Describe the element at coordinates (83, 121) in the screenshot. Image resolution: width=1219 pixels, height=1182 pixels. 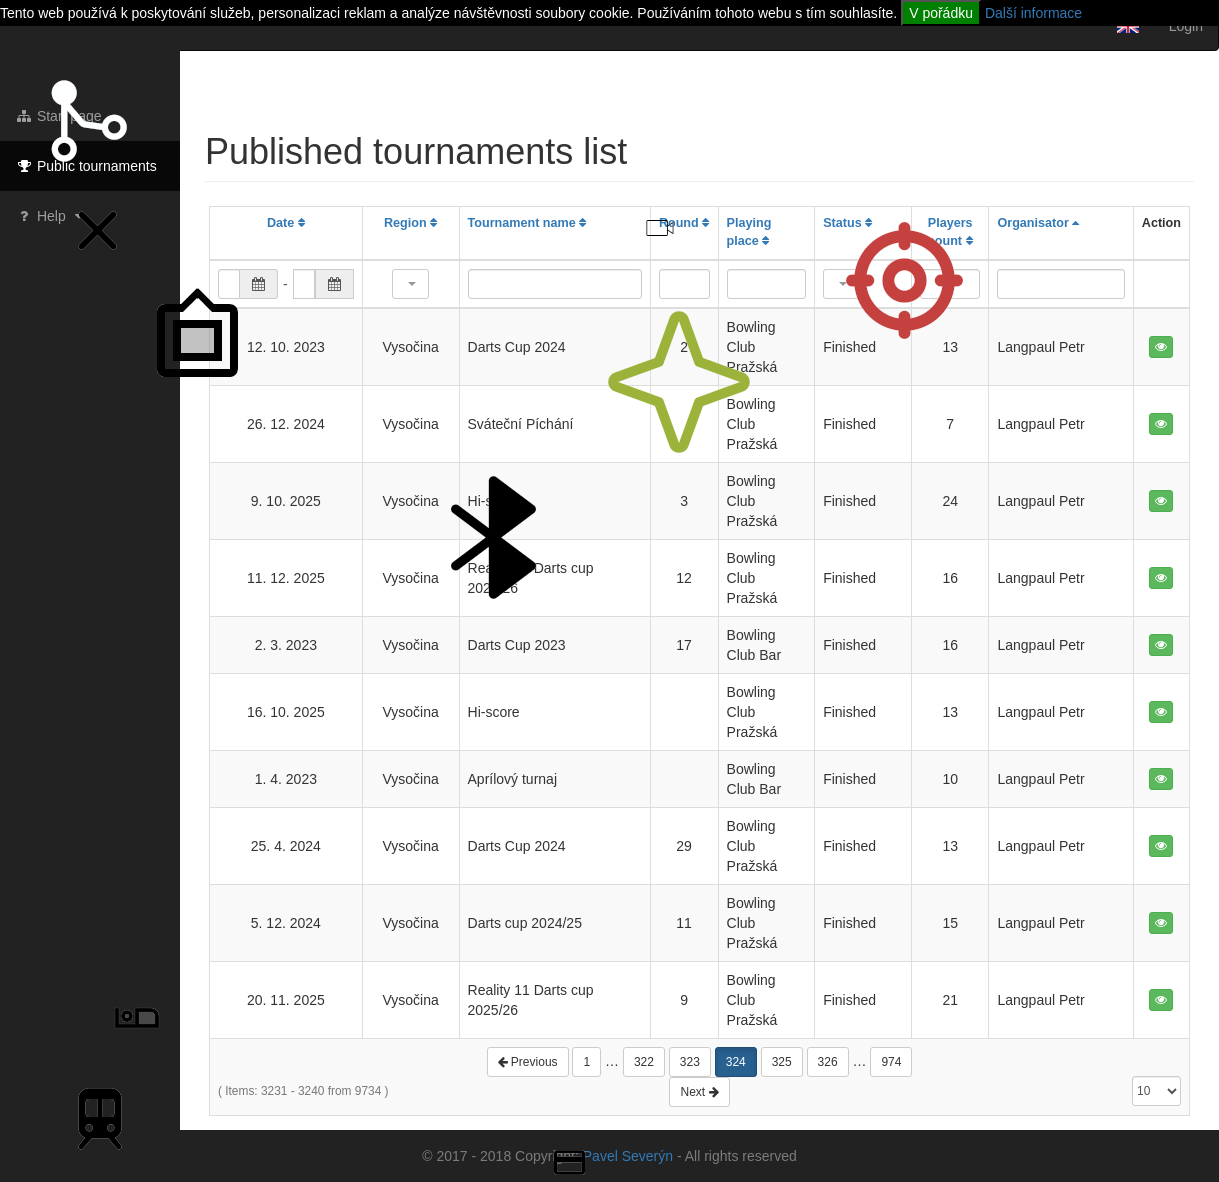
I see `merge branches in version control` at that location.